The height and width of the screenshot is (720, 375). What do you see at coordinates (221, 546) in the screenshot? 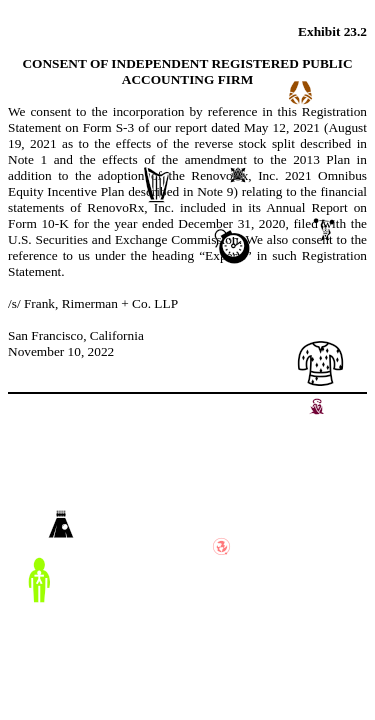
I see `view orbital or satellite tracking` at bounding box center [221, 546].